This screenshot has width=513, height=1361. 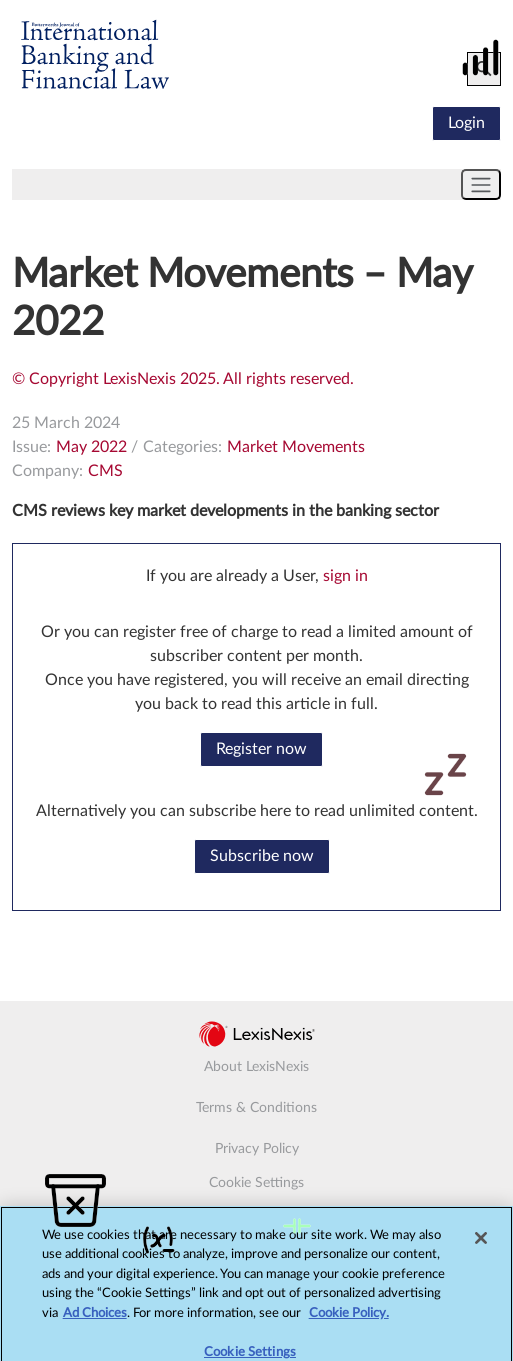 I want to click on indicates sleep mode or inactive state, so click(x=445, y=774).